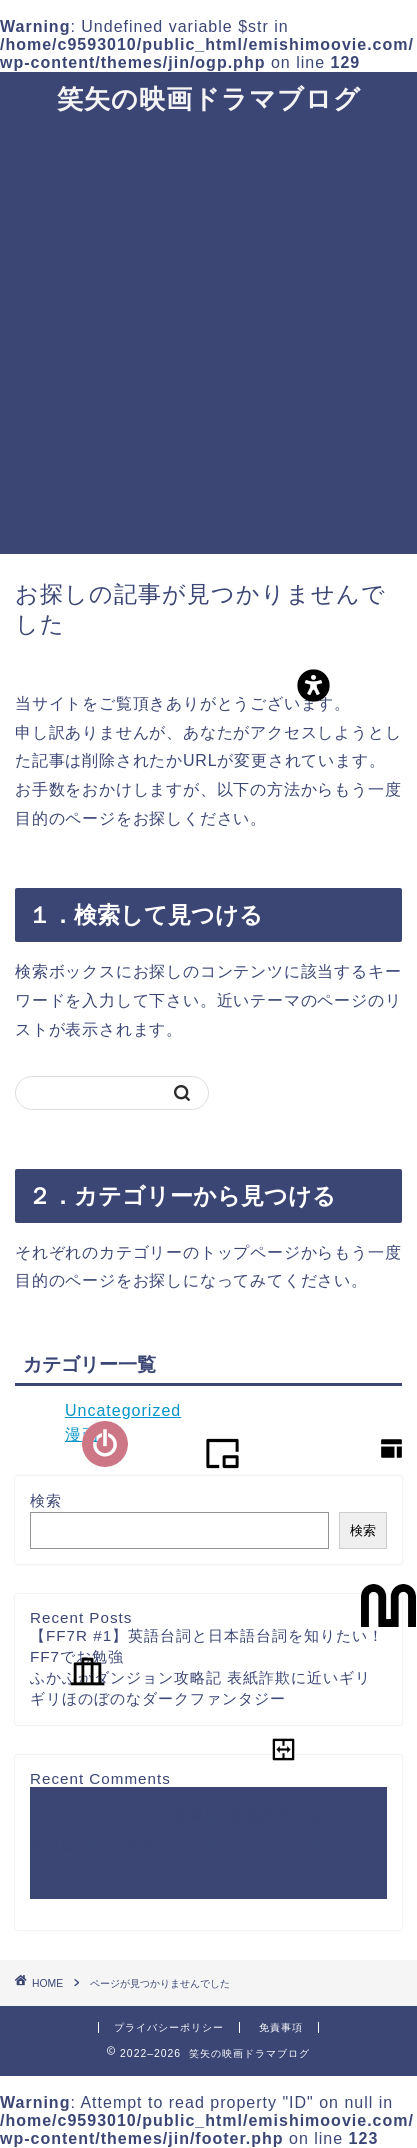 The image size is (417, 2148). What do you see at coordinates (222, 1453) in the screenshot?
I see `enable picture-in-picture mode` at bounding box center [222, 1453].